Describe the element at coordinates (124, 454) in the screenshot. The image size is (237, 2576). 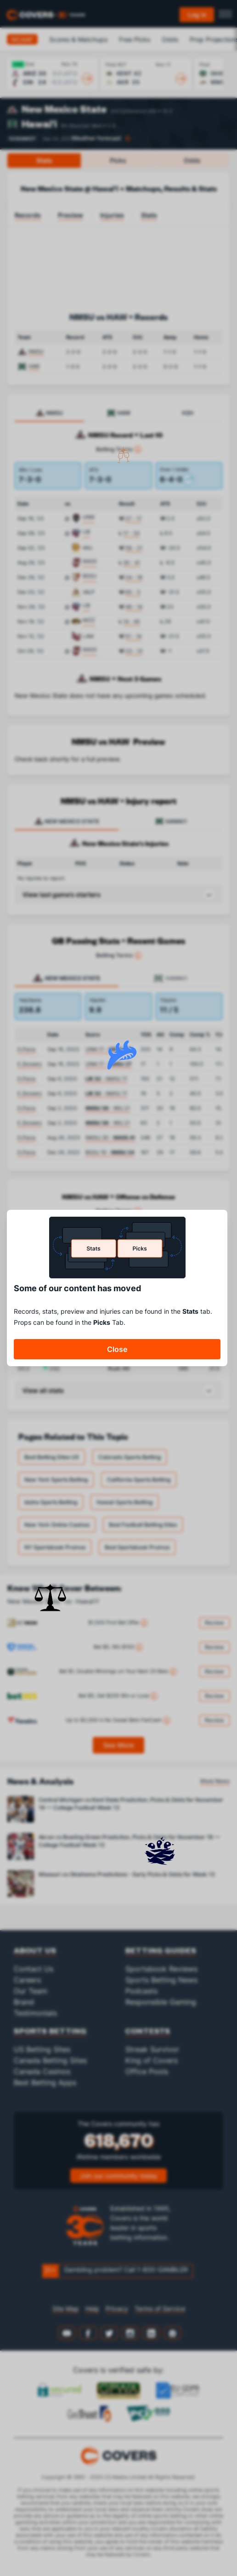
I see `celebrate an achievement or milestone` at that location.